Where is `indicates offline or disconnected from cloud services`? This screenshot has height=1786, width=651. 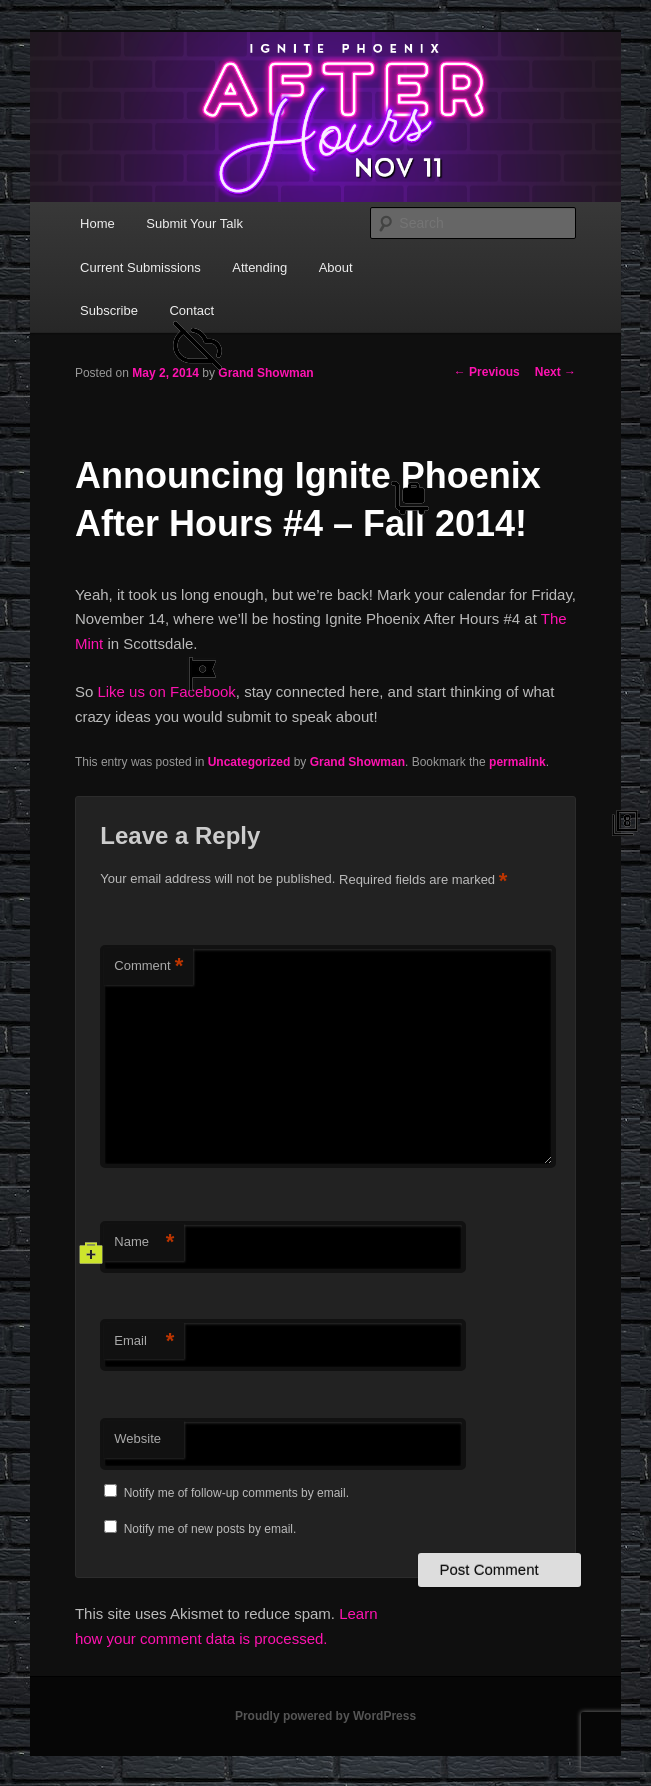
indicates offline or disconnected from cloud services is located at coordinates (197, 345).